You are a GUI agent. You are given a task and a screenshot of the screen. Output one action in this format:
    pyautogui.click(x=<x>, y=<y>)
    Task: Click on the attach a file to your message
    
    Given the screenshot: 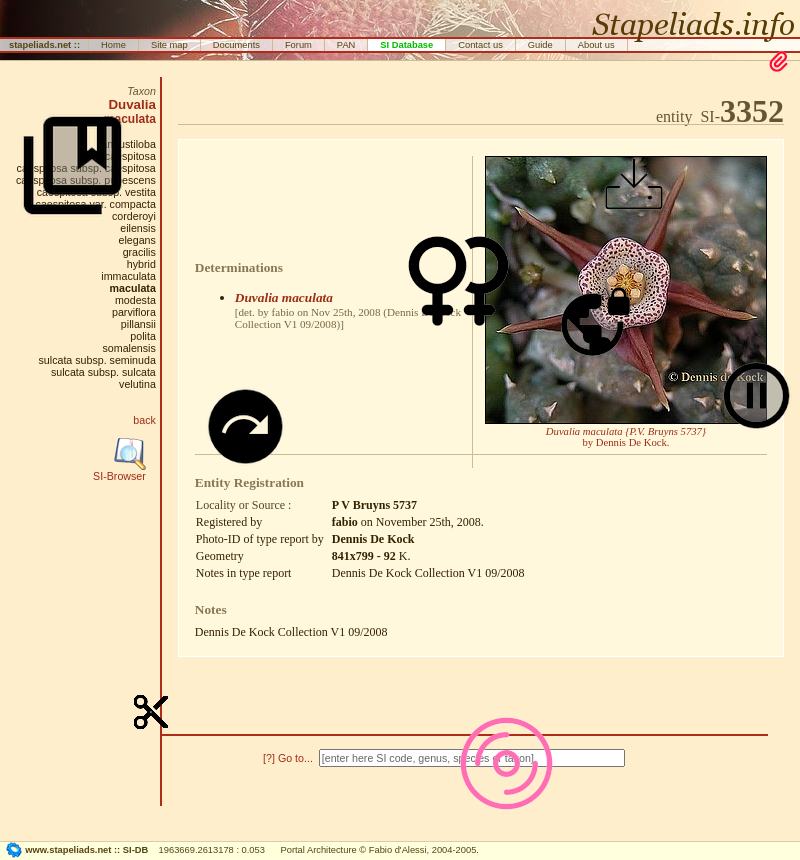 What is the action you would take?
    pyautogui.click(x=779, y=62)
    